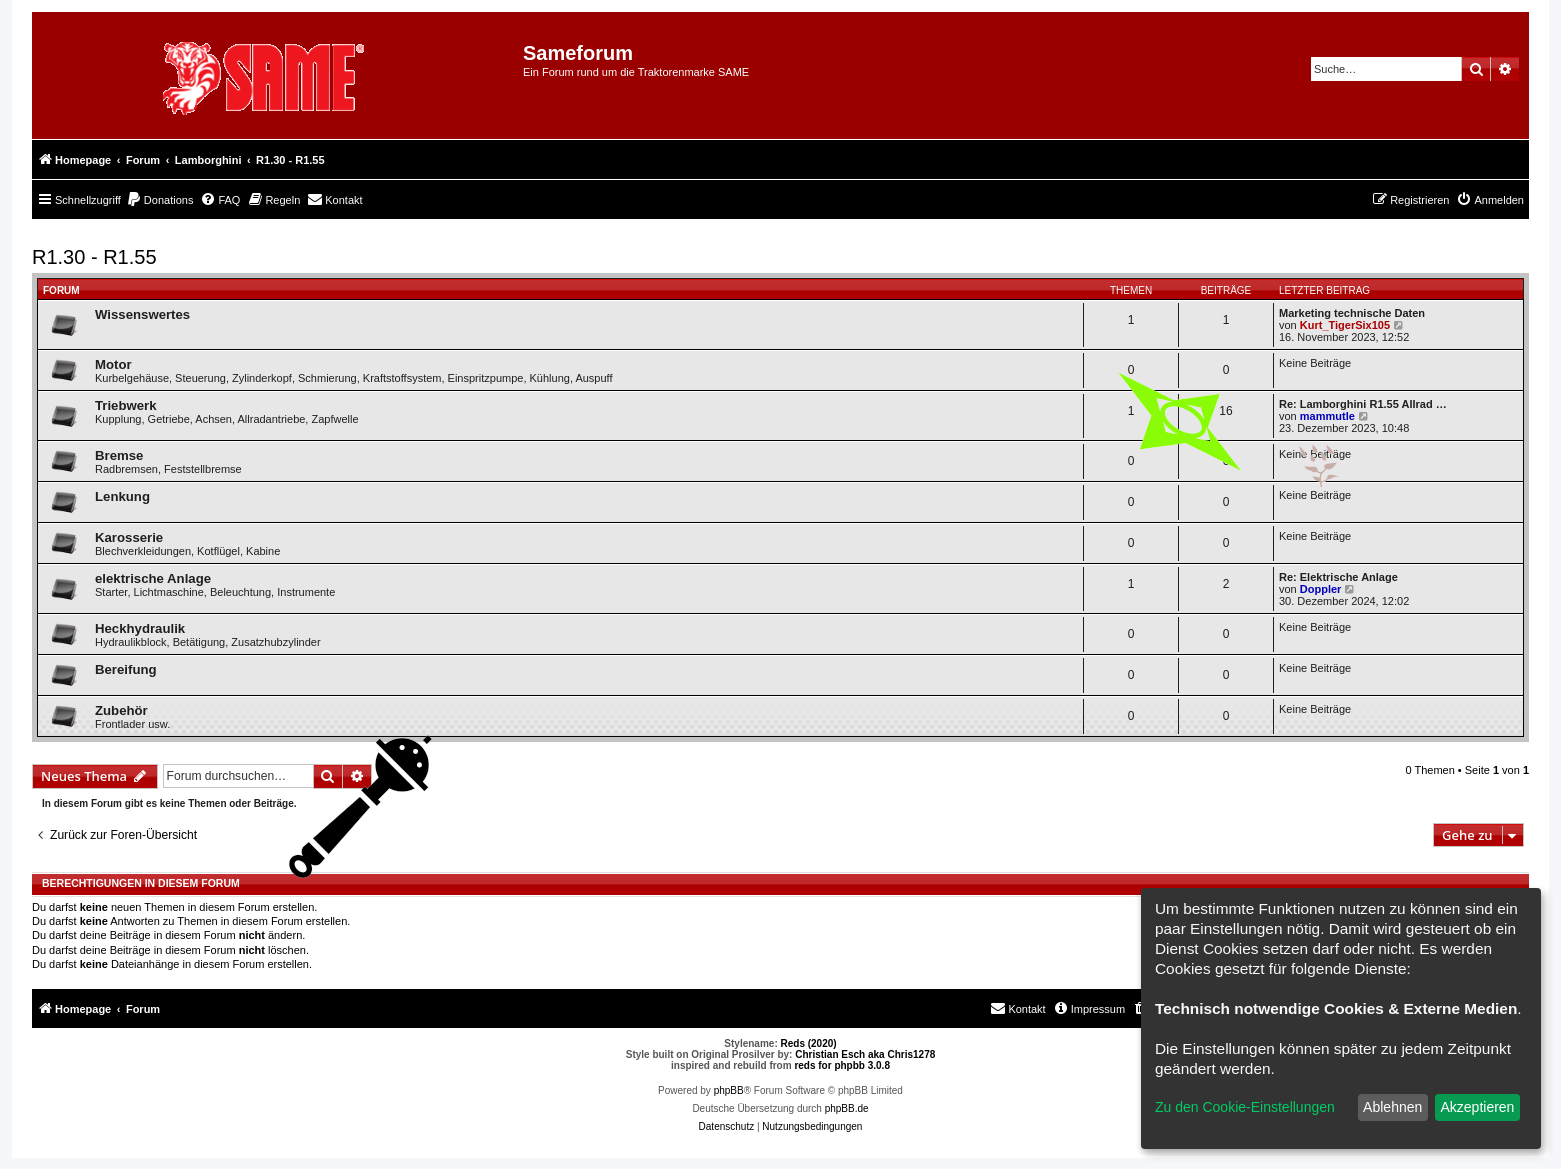 The height and width of the screenshot is (1169, 1561). I want to click on water your plants, so click(1320, 465).